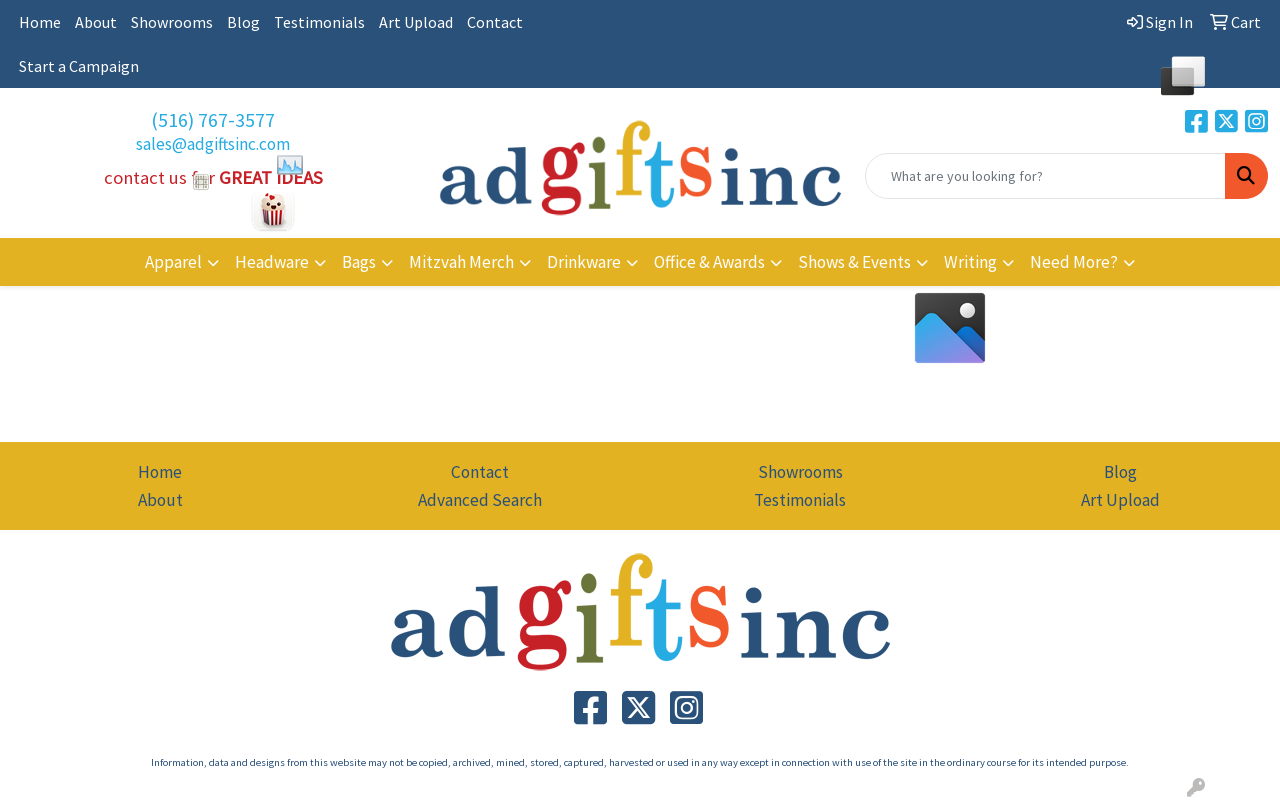 The height and width of the screenshot is (810, 1280). Describe the element at coordinates (1183, 77) in the screenshot. I see `open task view to see all open windows` at that location.